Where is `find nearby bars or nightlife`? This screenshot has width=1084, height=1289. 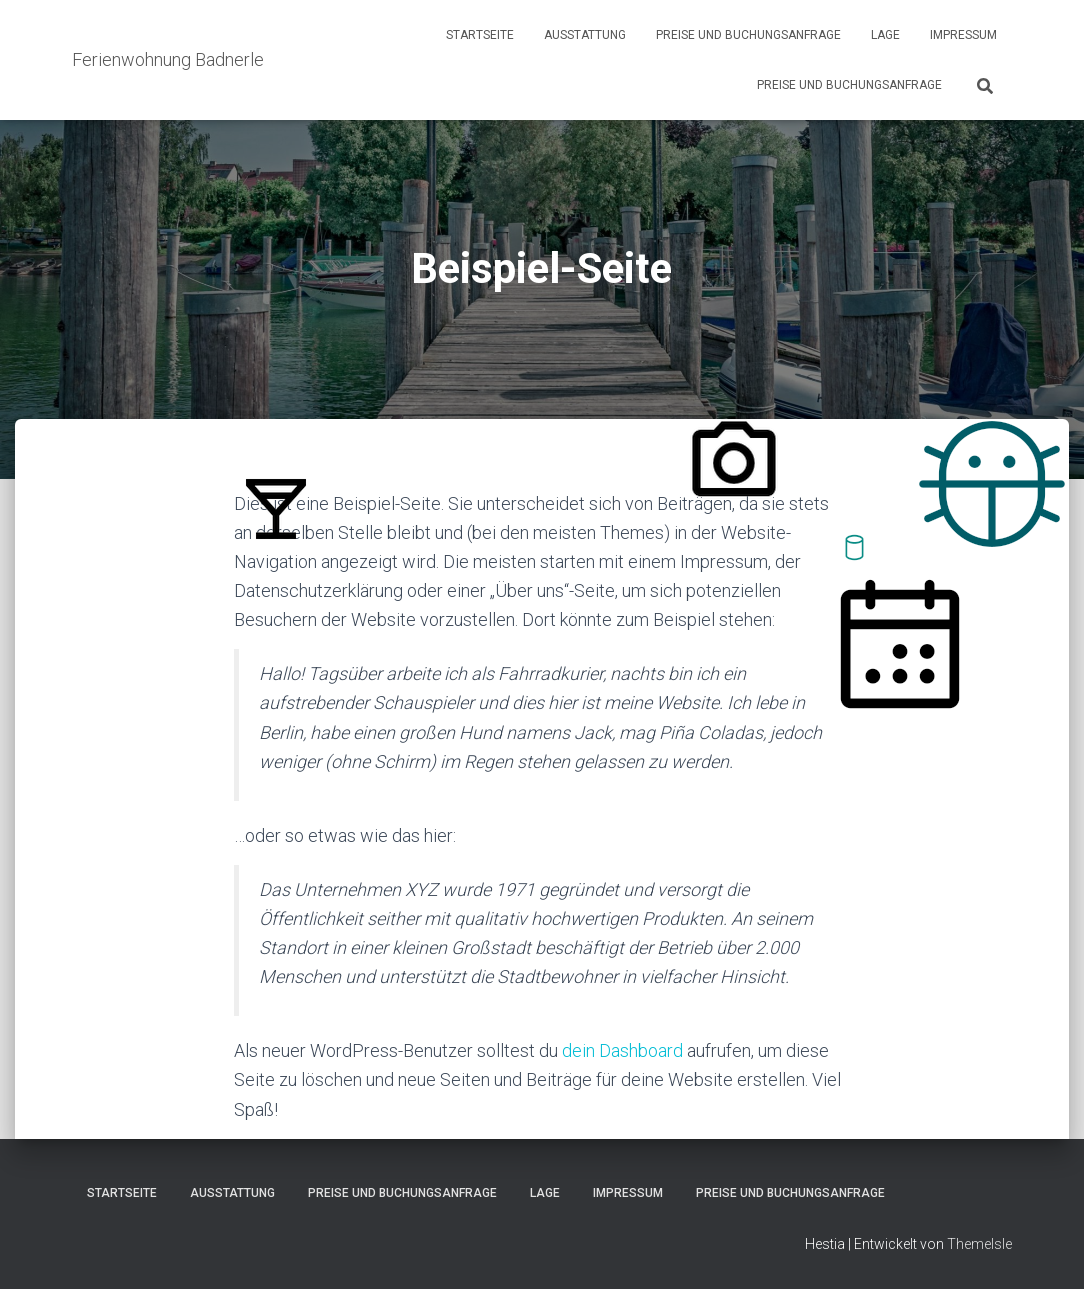 find nearby bars or nightlife is located at coordinates (276, 509).